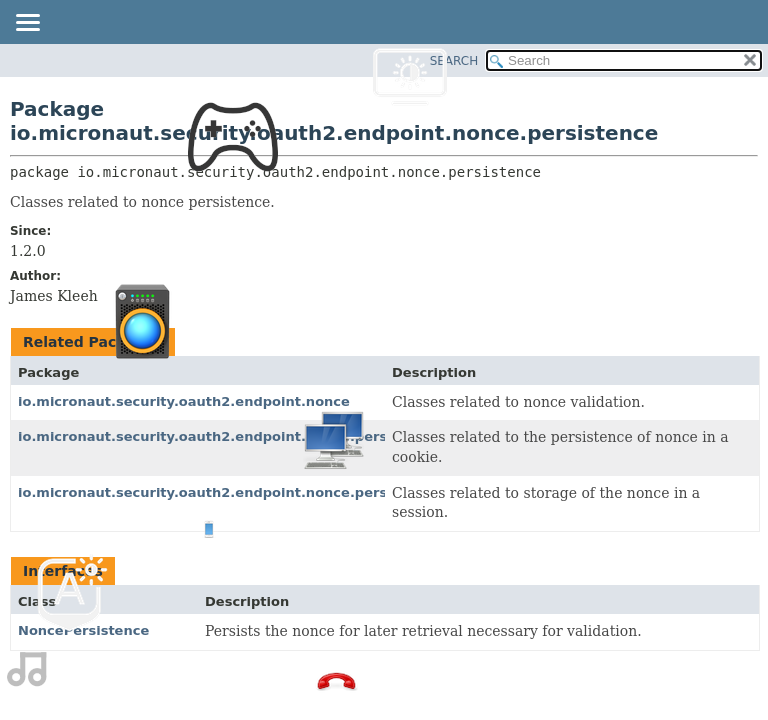 This screenshot has height=720, width=768. What do you see at coordinates (142, 321) in the screenshot?
I see `indicates a non-RAID storage device or single drive` at bounding box center [142, 321].